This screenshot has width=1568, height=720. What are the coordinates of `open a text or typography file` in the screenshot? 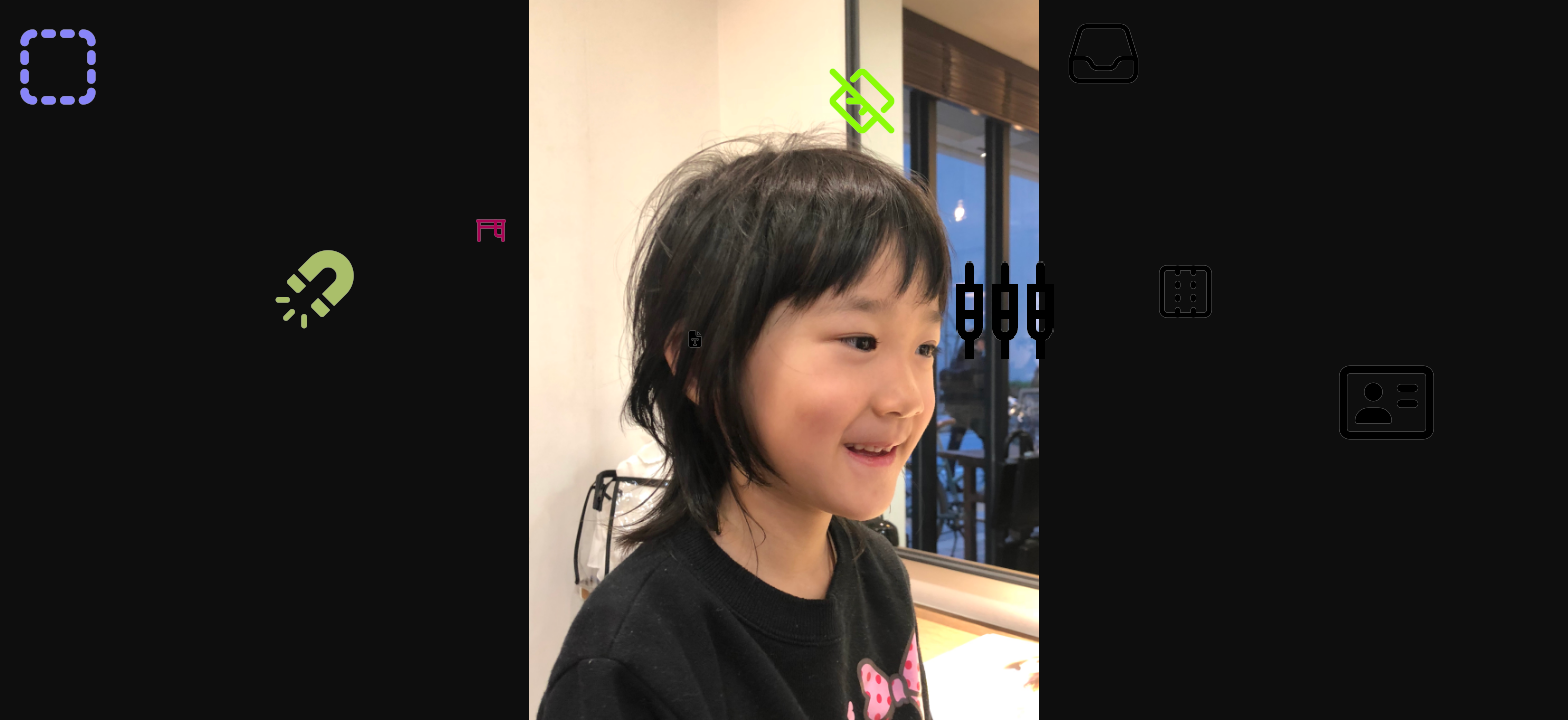 It's located at (695, 339).